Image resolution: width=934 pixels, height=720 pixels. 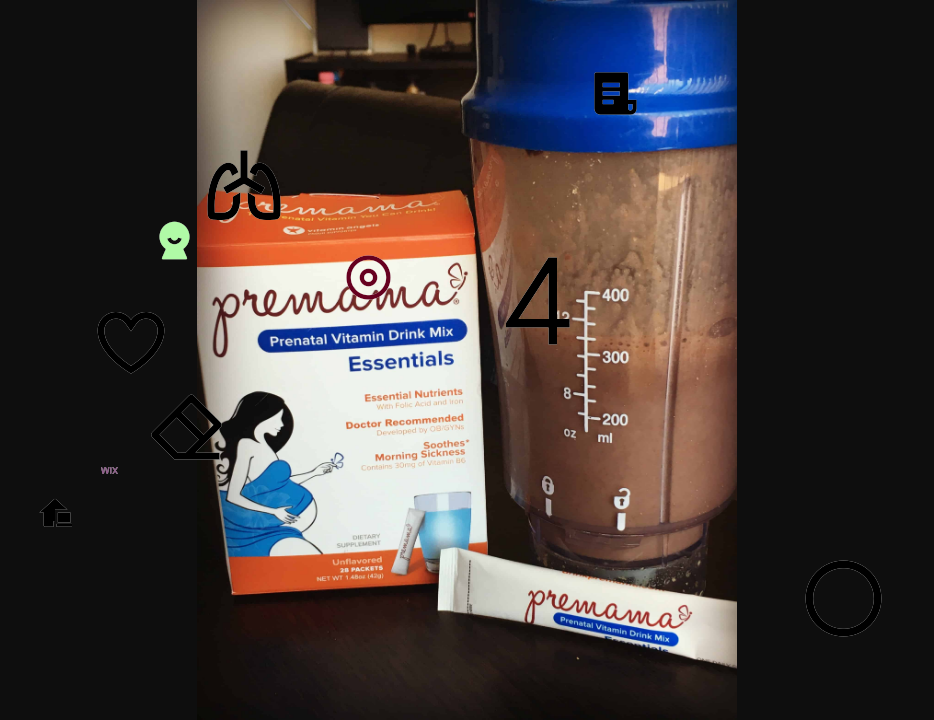 I want to click on add to favorites, so click(x=131, y=342).